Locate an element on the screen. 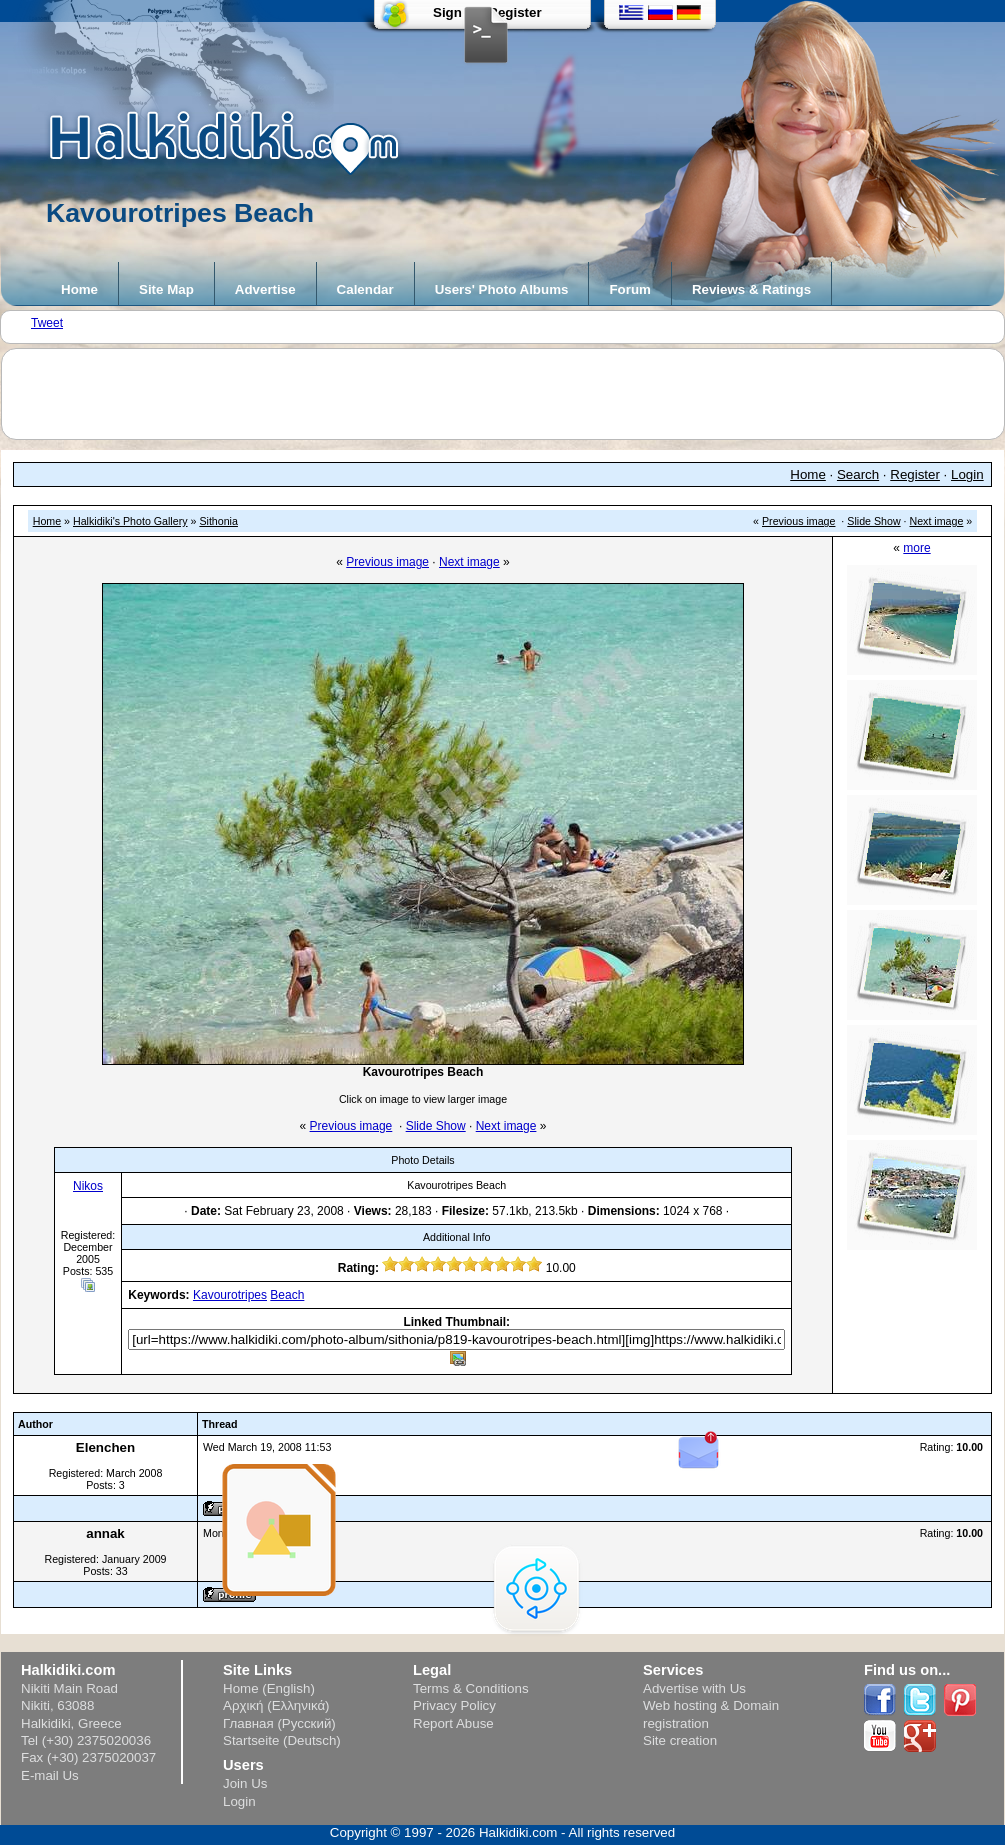 The width and height of the screenshot is (1005, 1845). open a libreoffice draw document is located at coordinates (279, 1530).